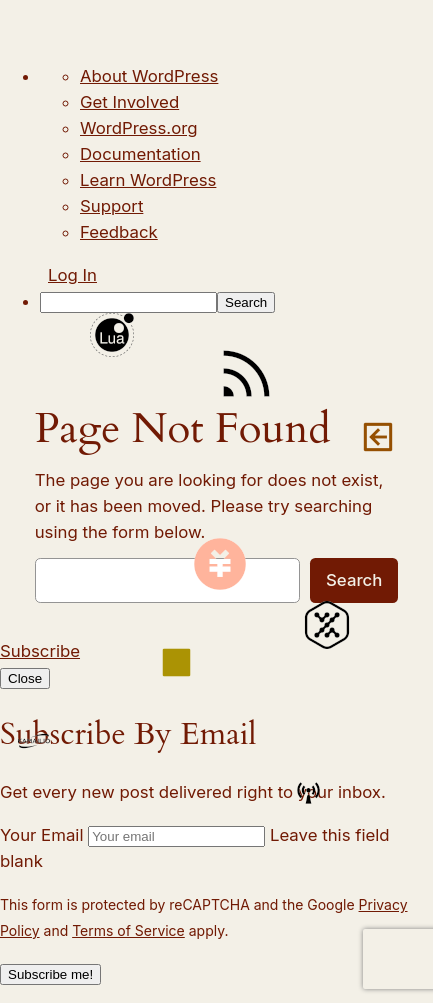  Describe the element at coordinates (34, 741) in the screenshot. I see `kamailio SIP server logo` at that location.